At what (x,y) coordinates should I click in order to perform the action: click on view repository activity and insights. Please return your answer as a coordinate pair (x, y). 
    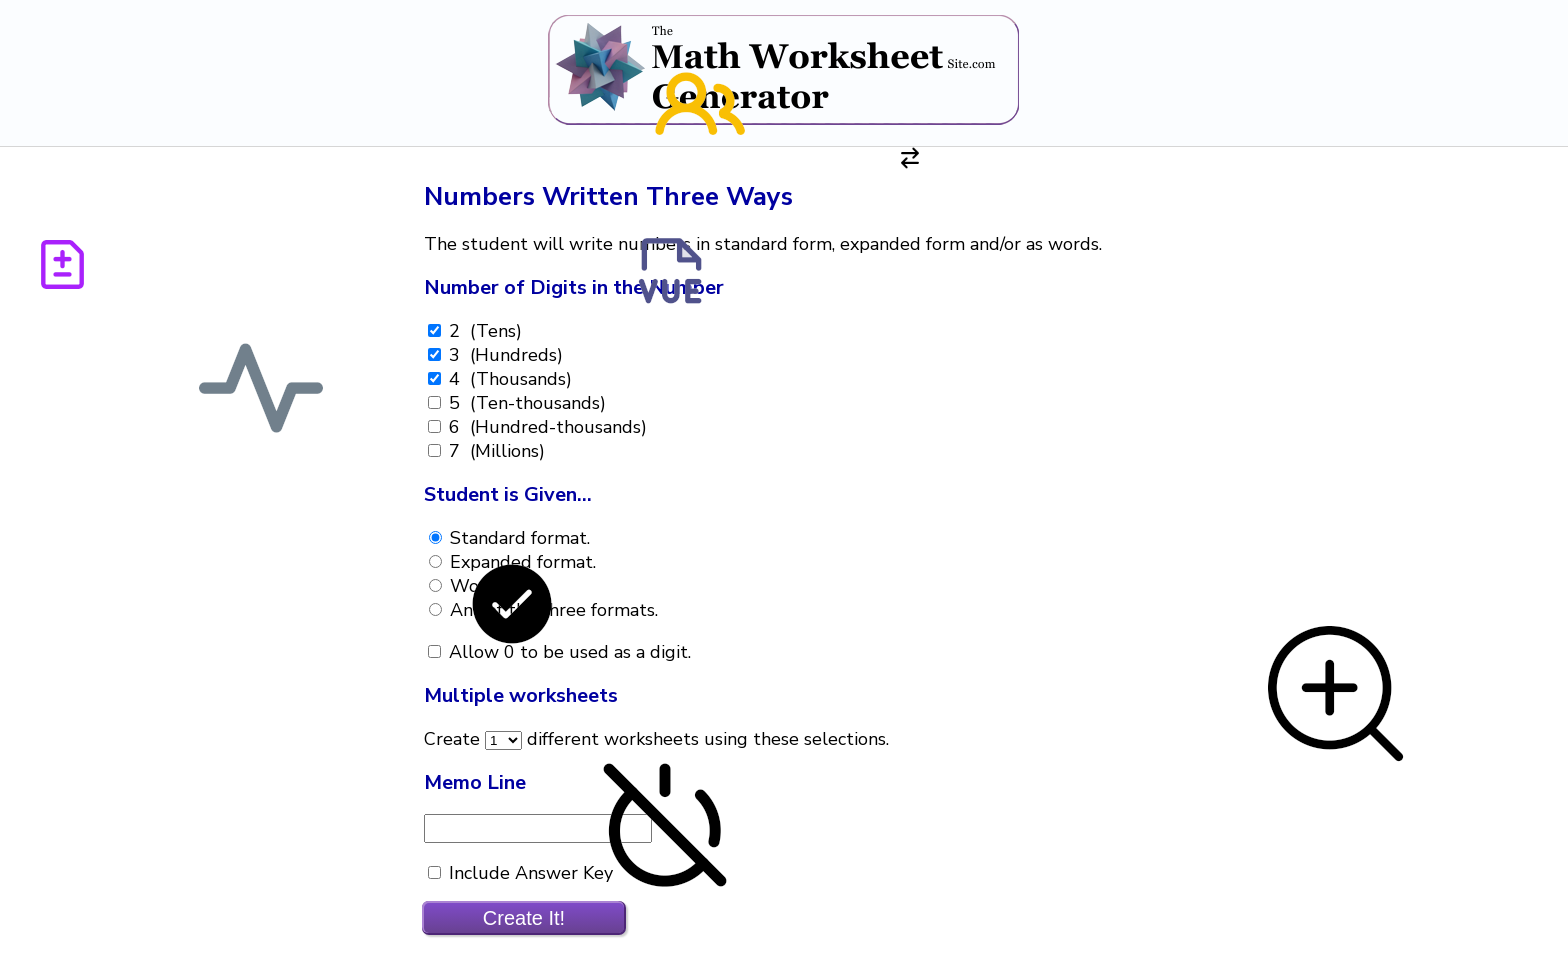
    Looking at the image, I should click on (261, 390).